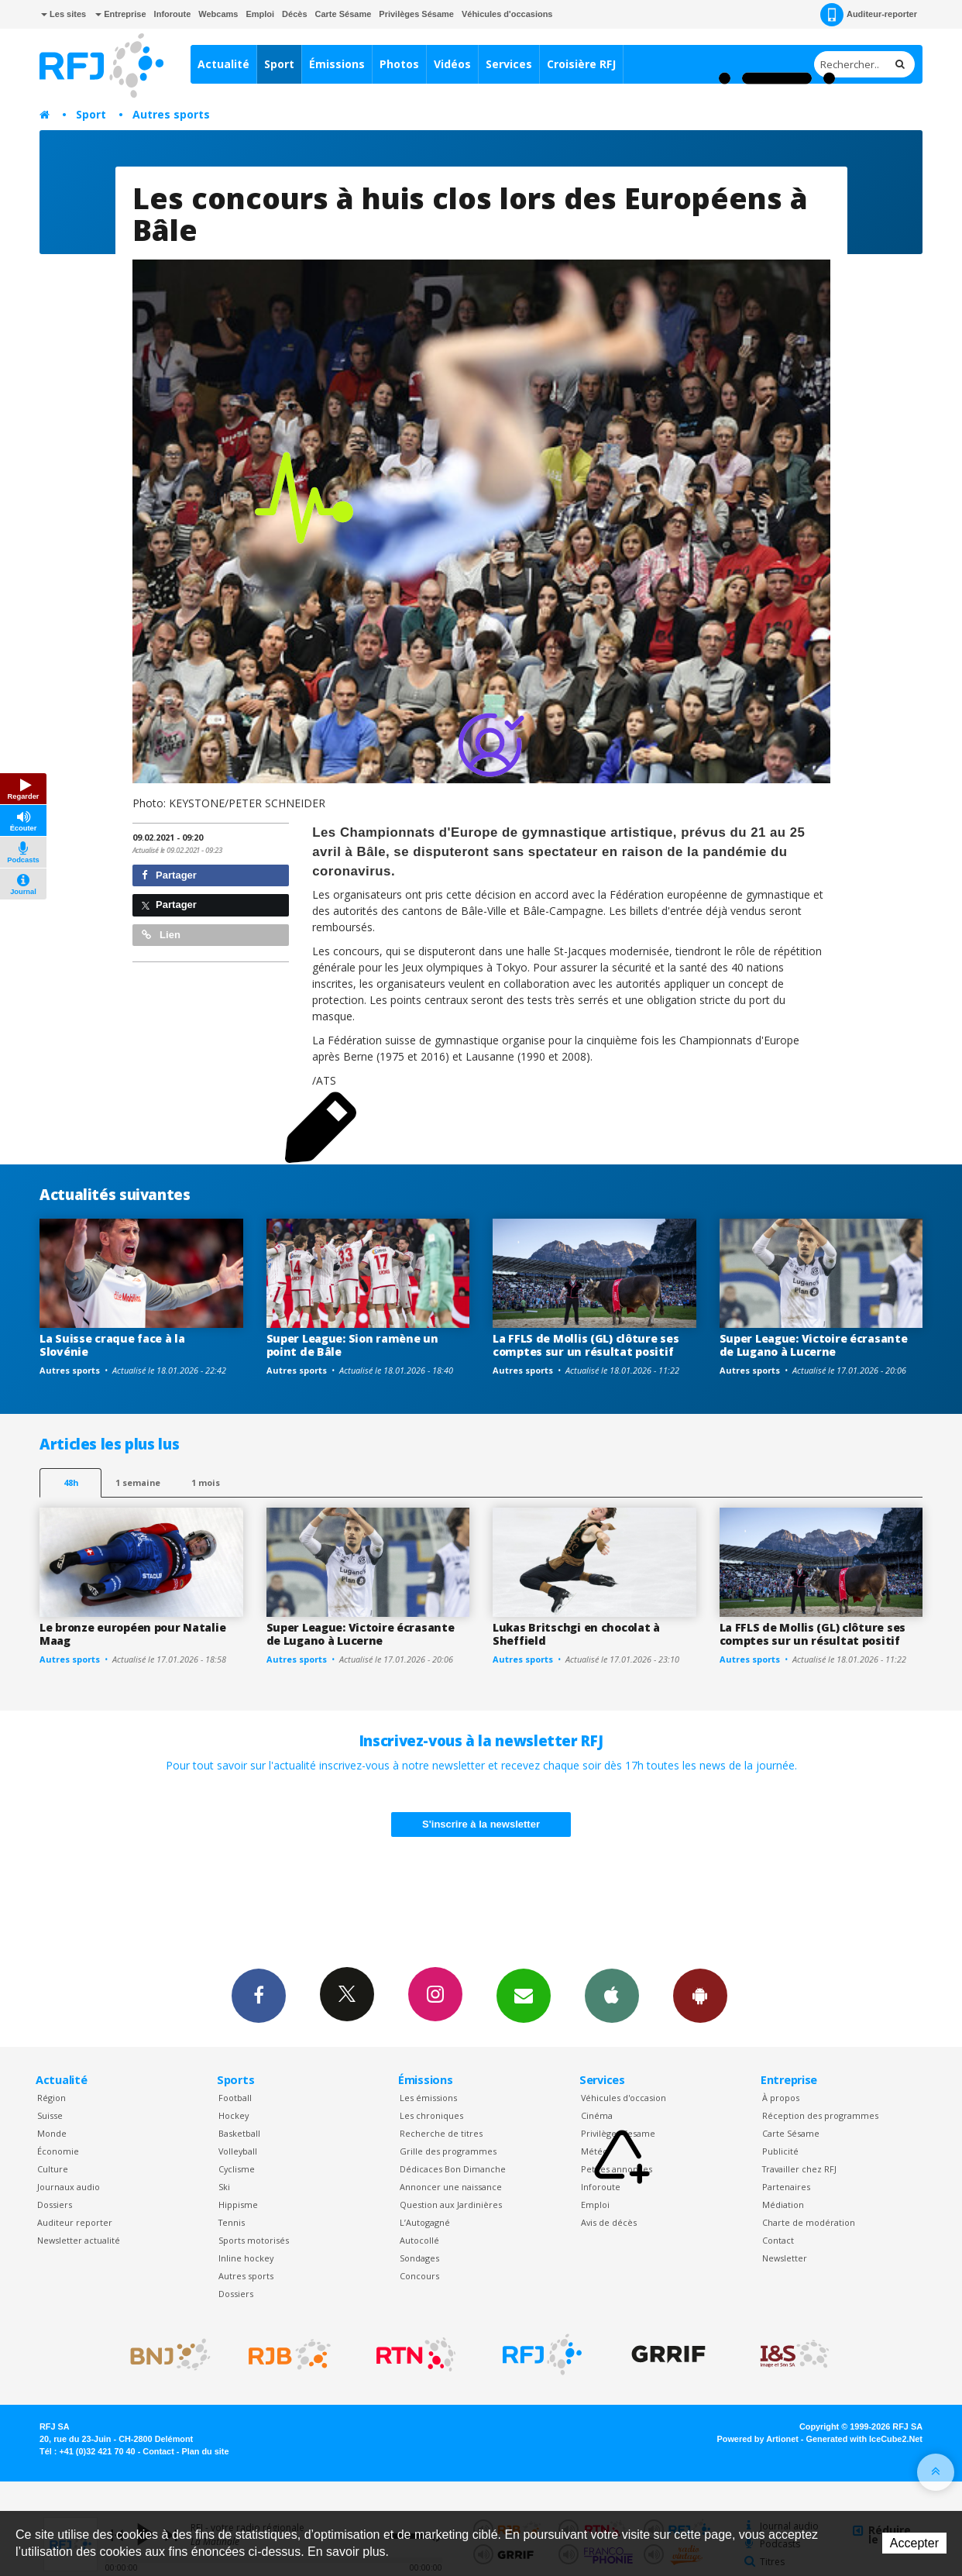 Image resolution: width=962 pixels, height=2576 pixels. Describe the element at coordinates (304, 497) in the screenshot. I see `view activity or health metrics` at that location.